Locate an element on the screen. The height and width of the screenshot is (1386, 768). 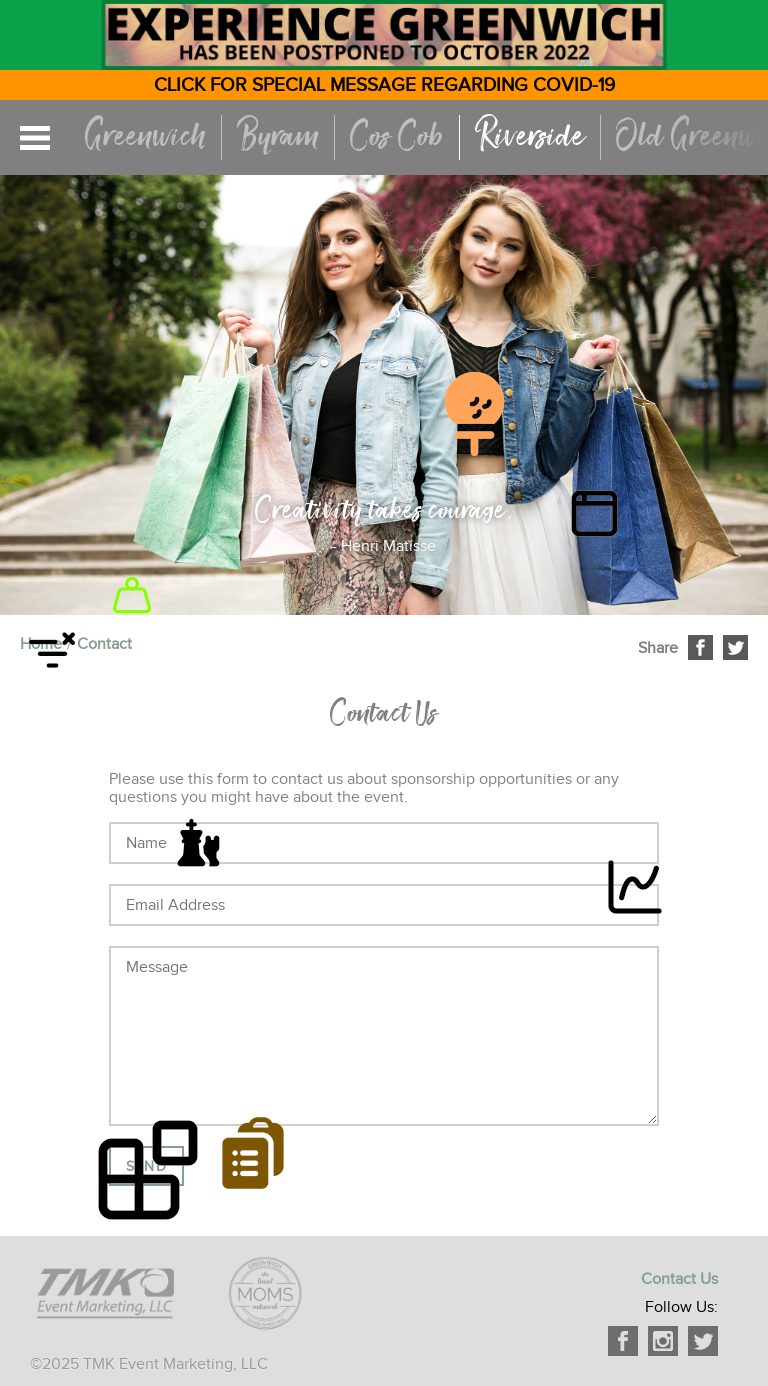
remove or clear active filters is located at coordinates (52, 654).